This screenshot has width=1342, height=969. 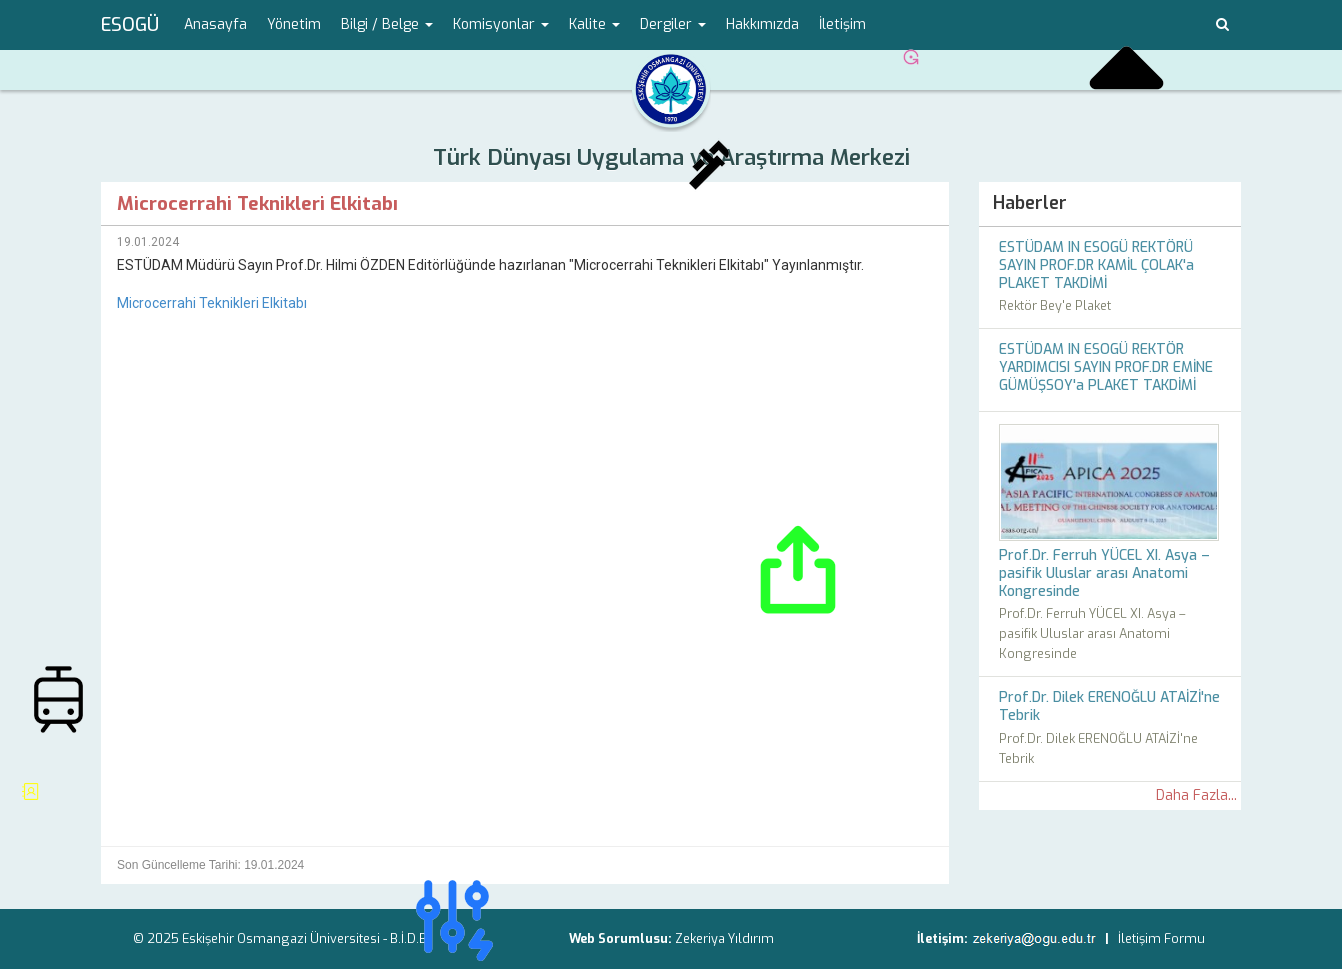 What do you see at coordinates (452, 916) in the screenshot?
I see `quick settings with power optimization` at bounding box center [452, 916].